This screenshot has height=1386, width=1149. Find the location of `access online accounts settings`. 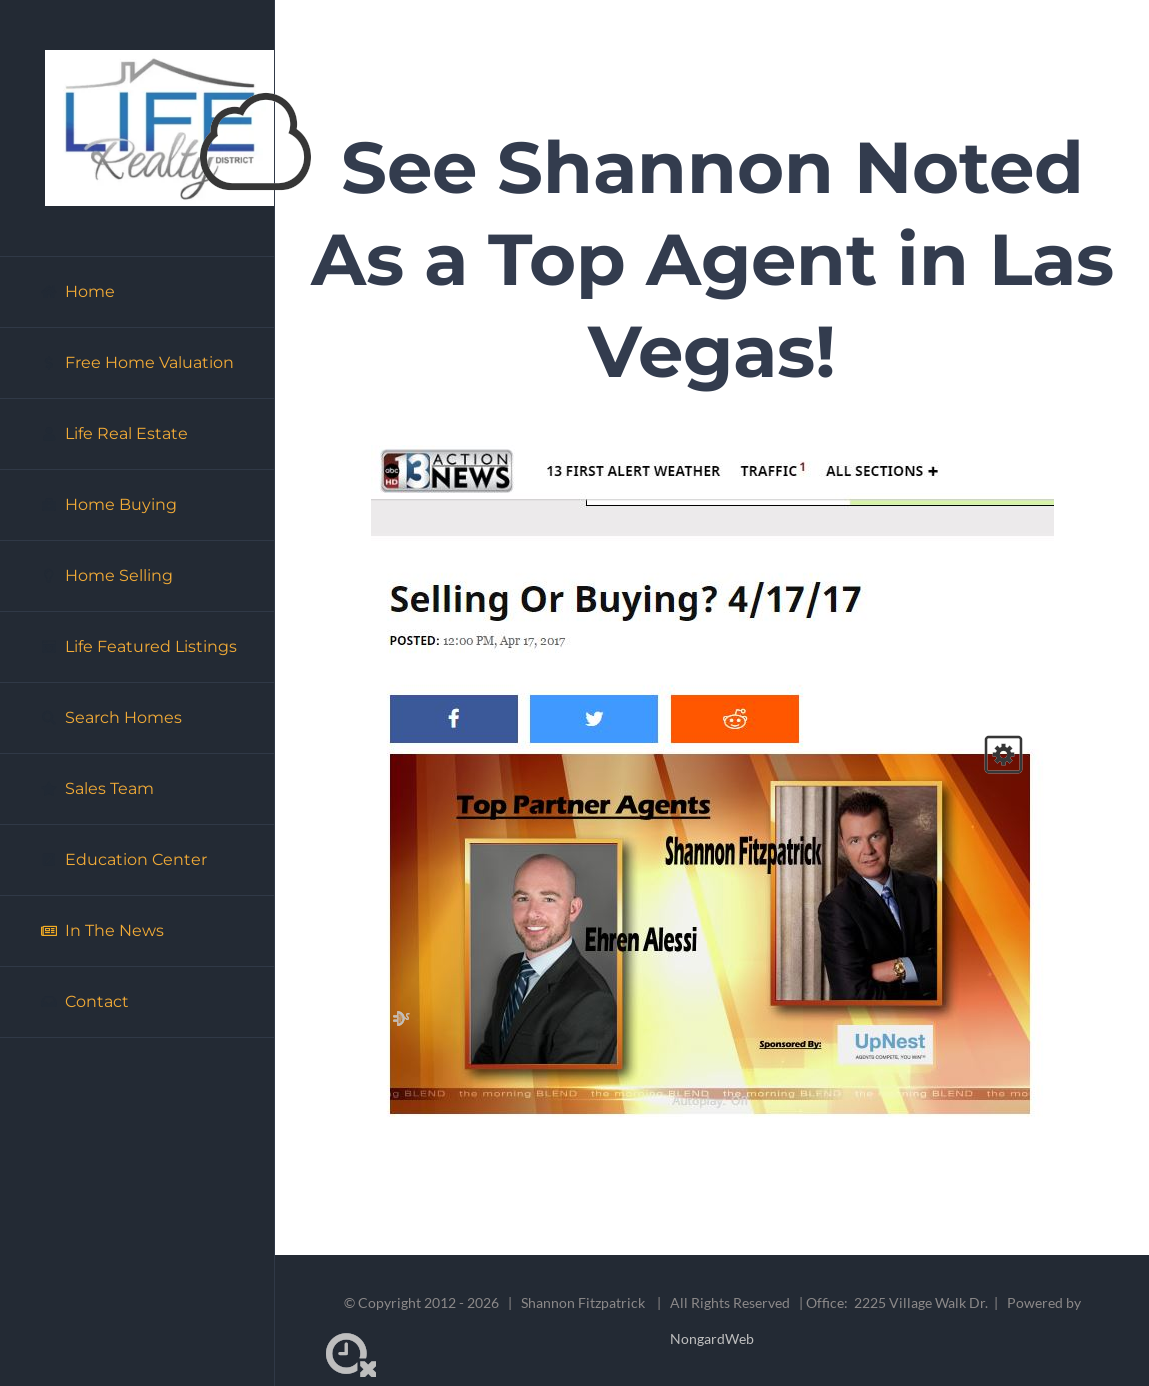

access online accounts settings is located at coordinates (401, 1018).